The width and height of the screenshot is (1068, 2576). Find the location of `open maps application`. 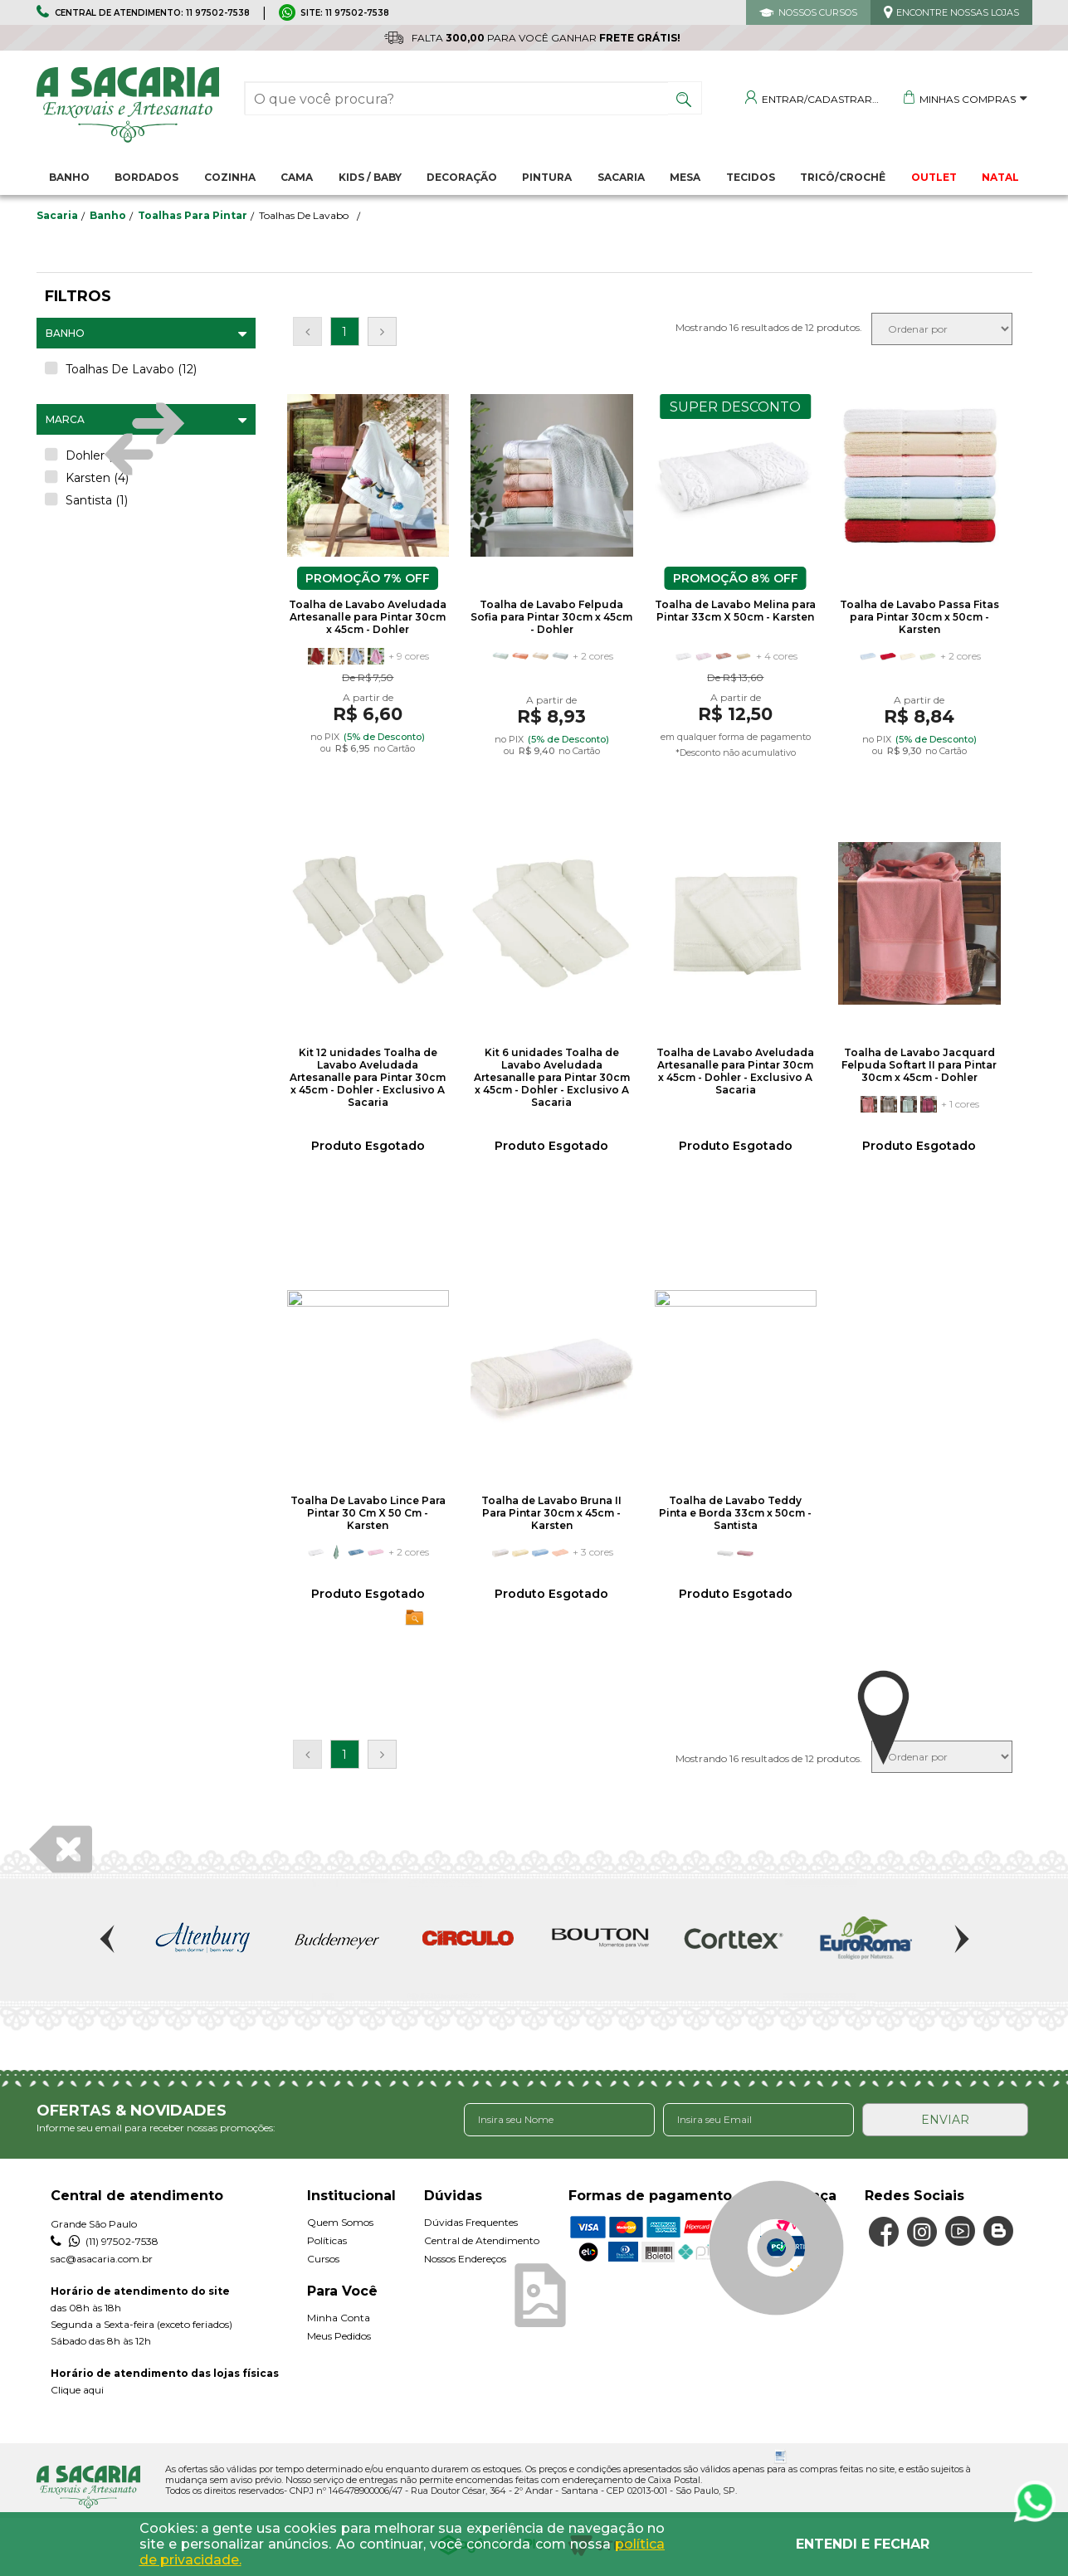

open maps application is located at coordinates (883, 1715).